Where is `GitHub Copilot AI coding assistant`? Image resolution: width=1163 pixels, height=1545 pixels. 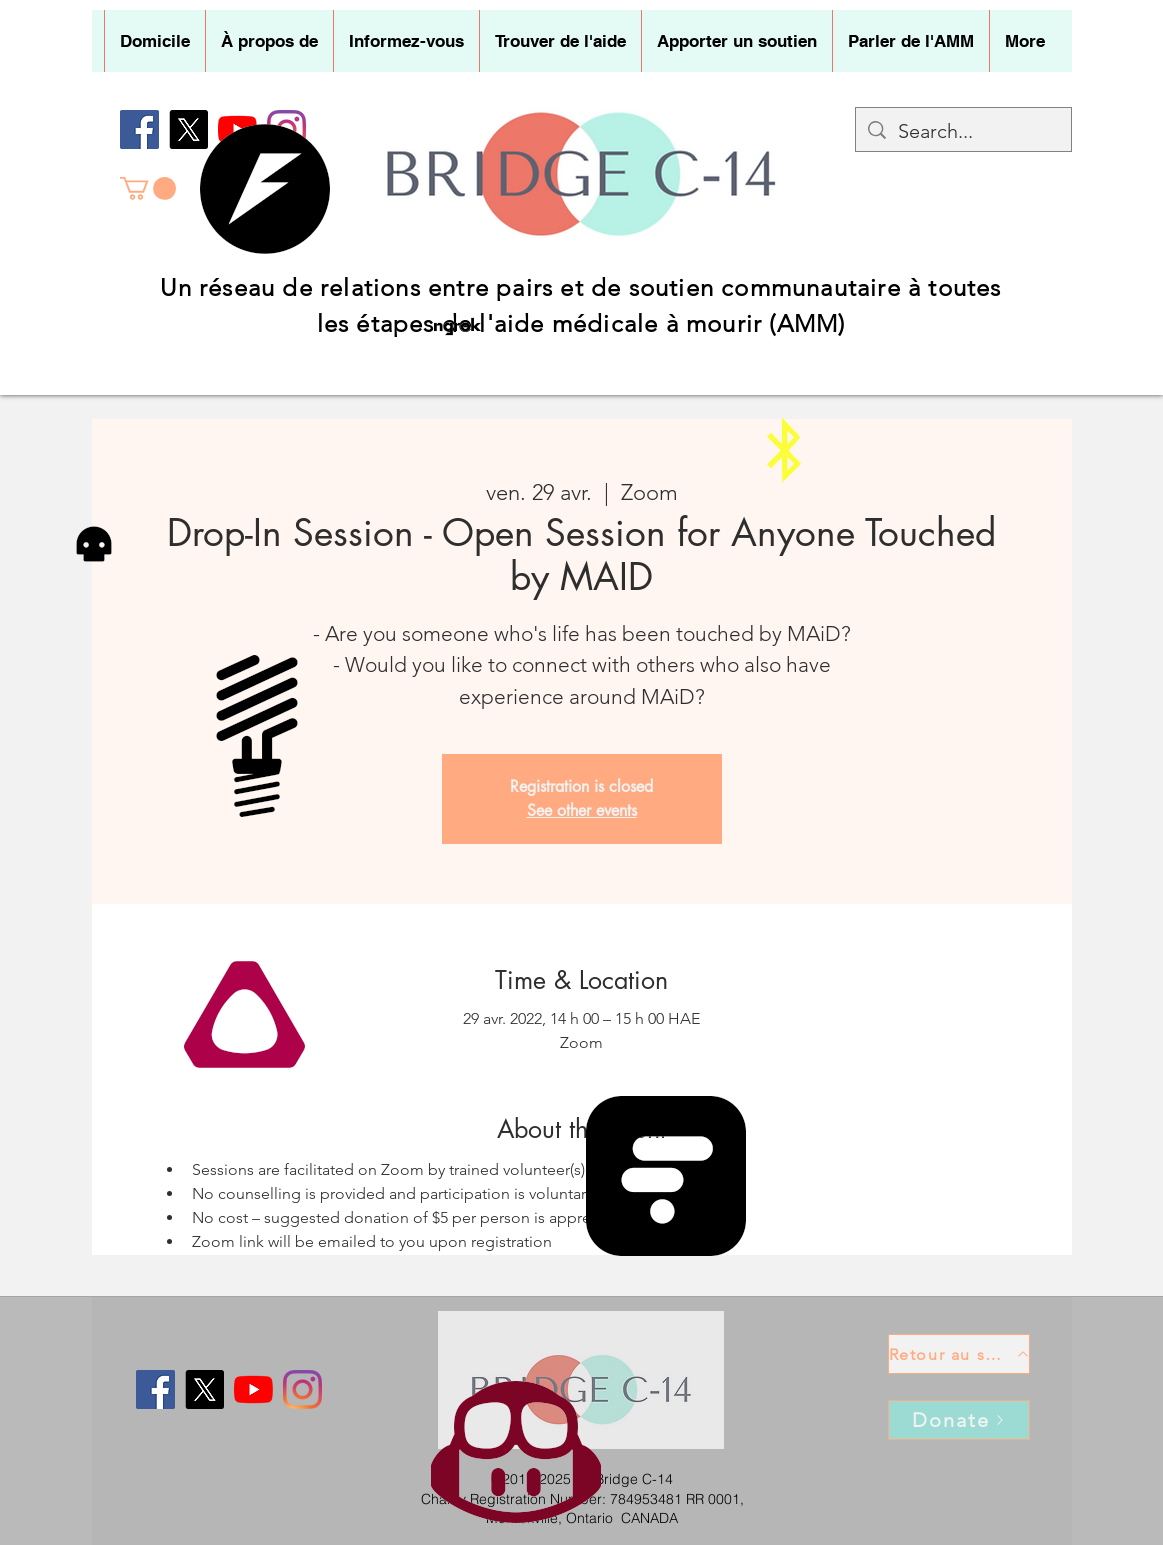
GitHub Copilot AI coding assistant is located at coordinates (516, 1452).